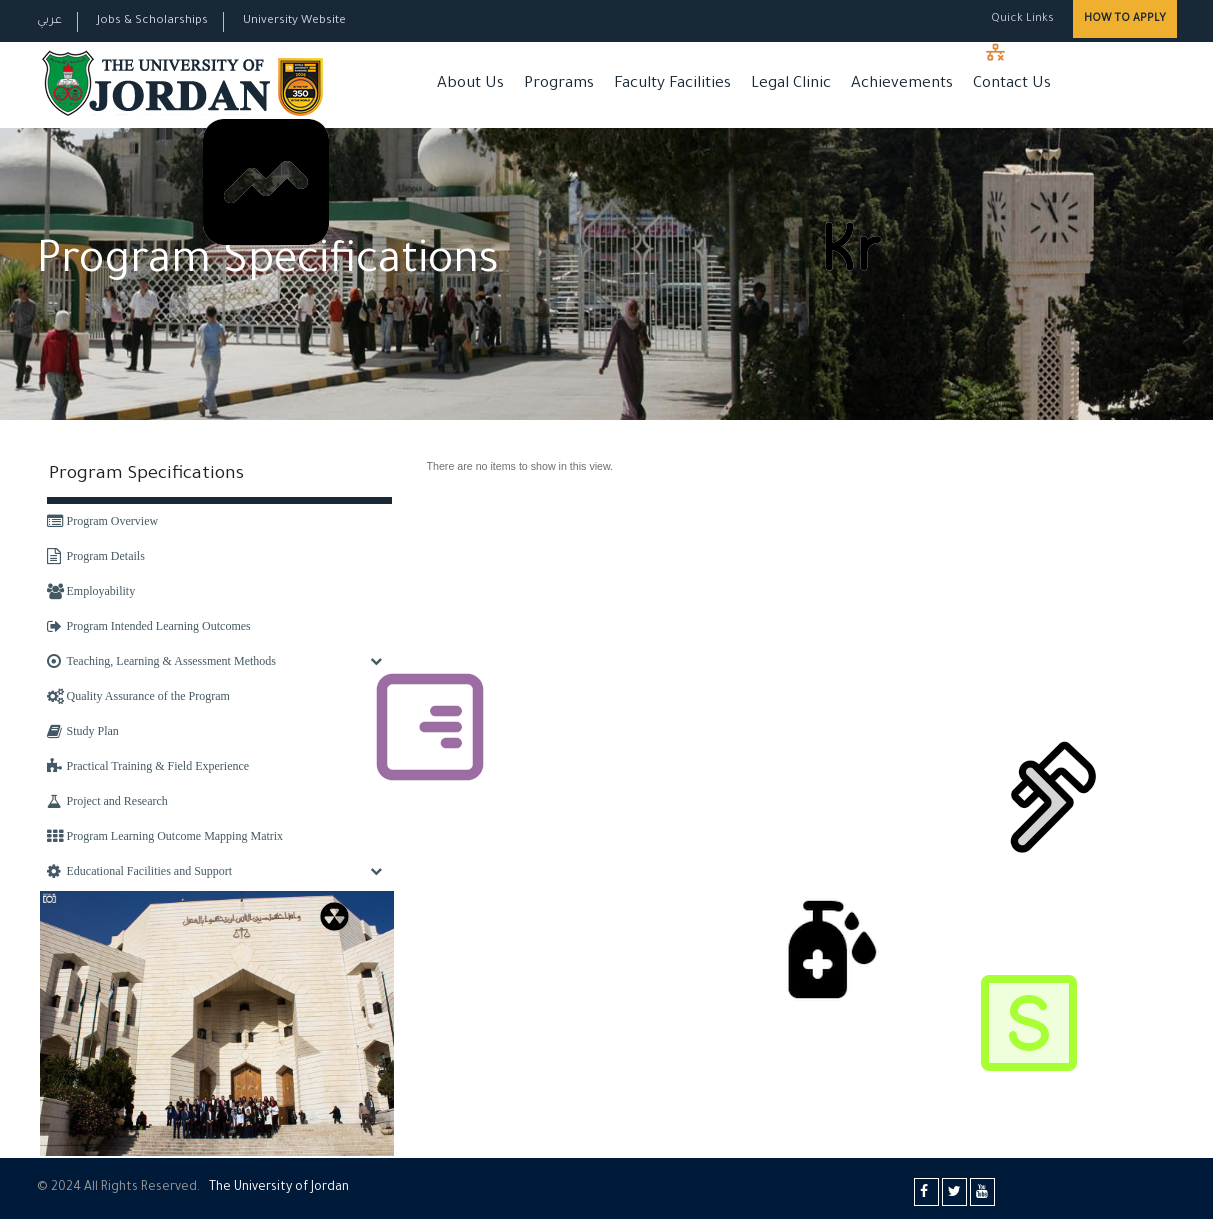 This screenshot has height=1219, width=1213. I want to click on indicates swedish krona currency, so click(853, 246).